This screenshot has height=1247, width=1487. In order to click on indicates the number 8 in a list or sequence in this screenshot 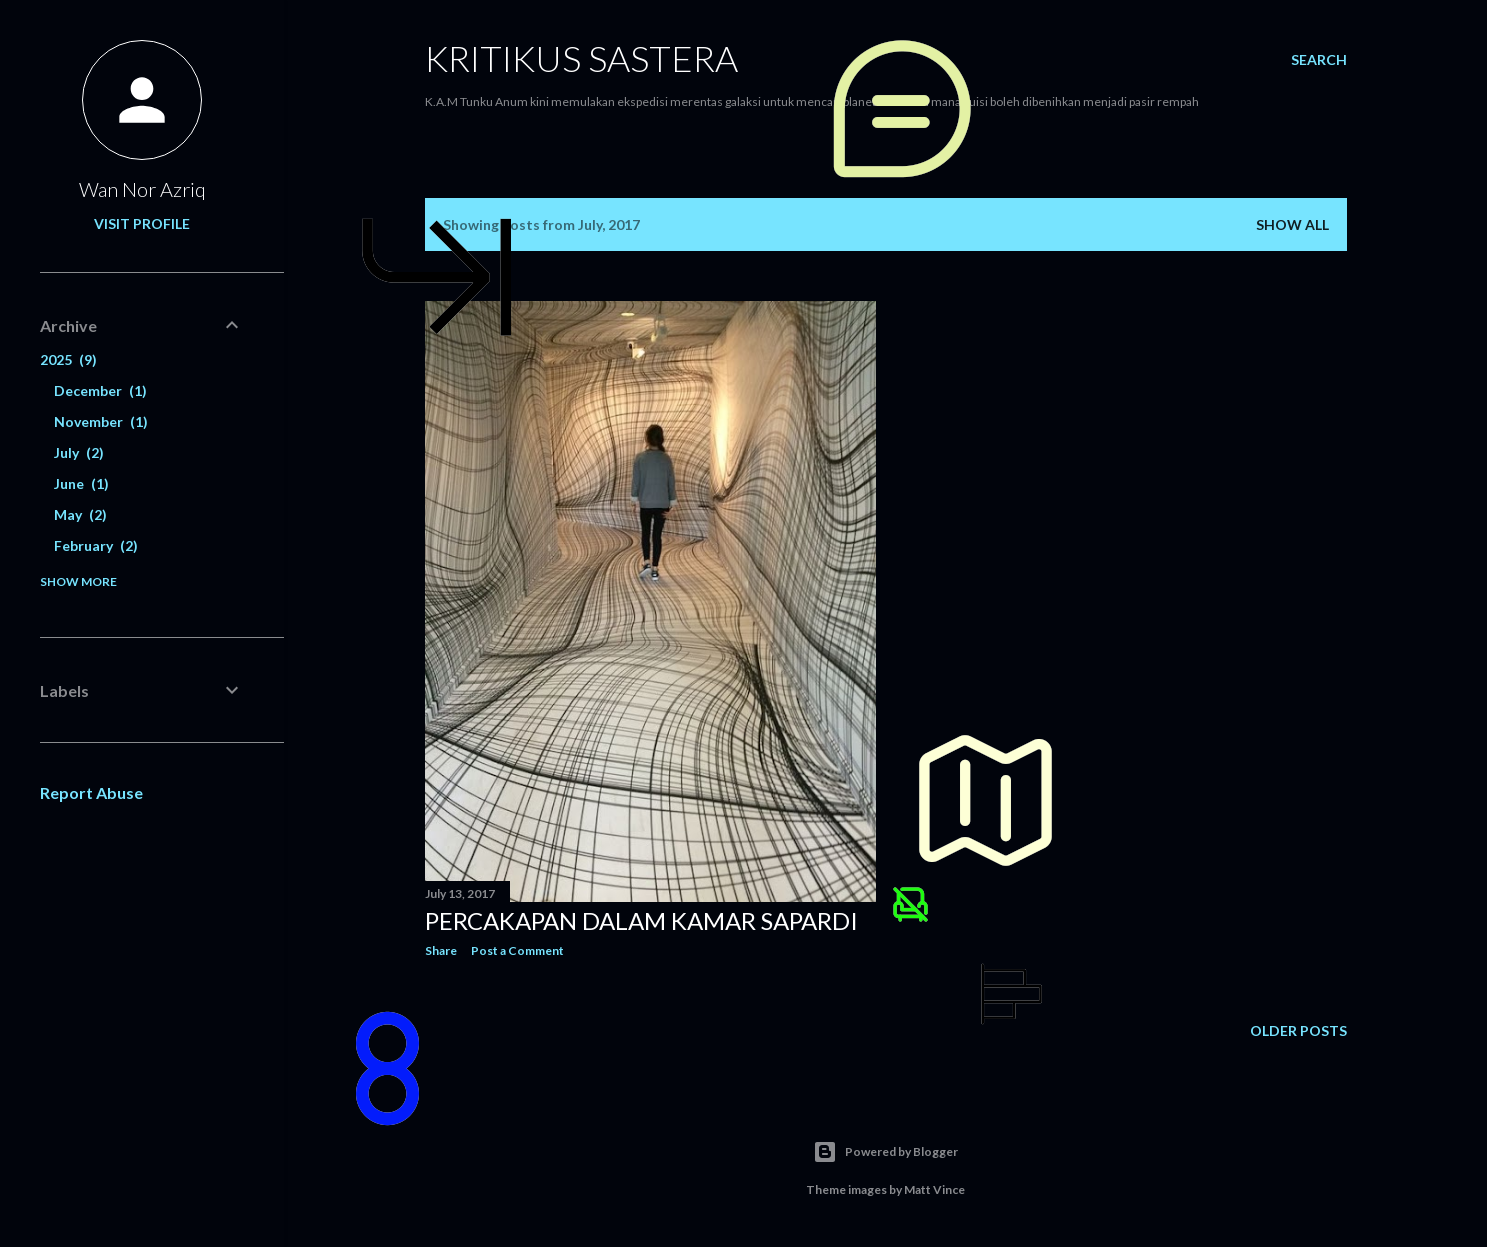, I will do `click(387, 1068)`.